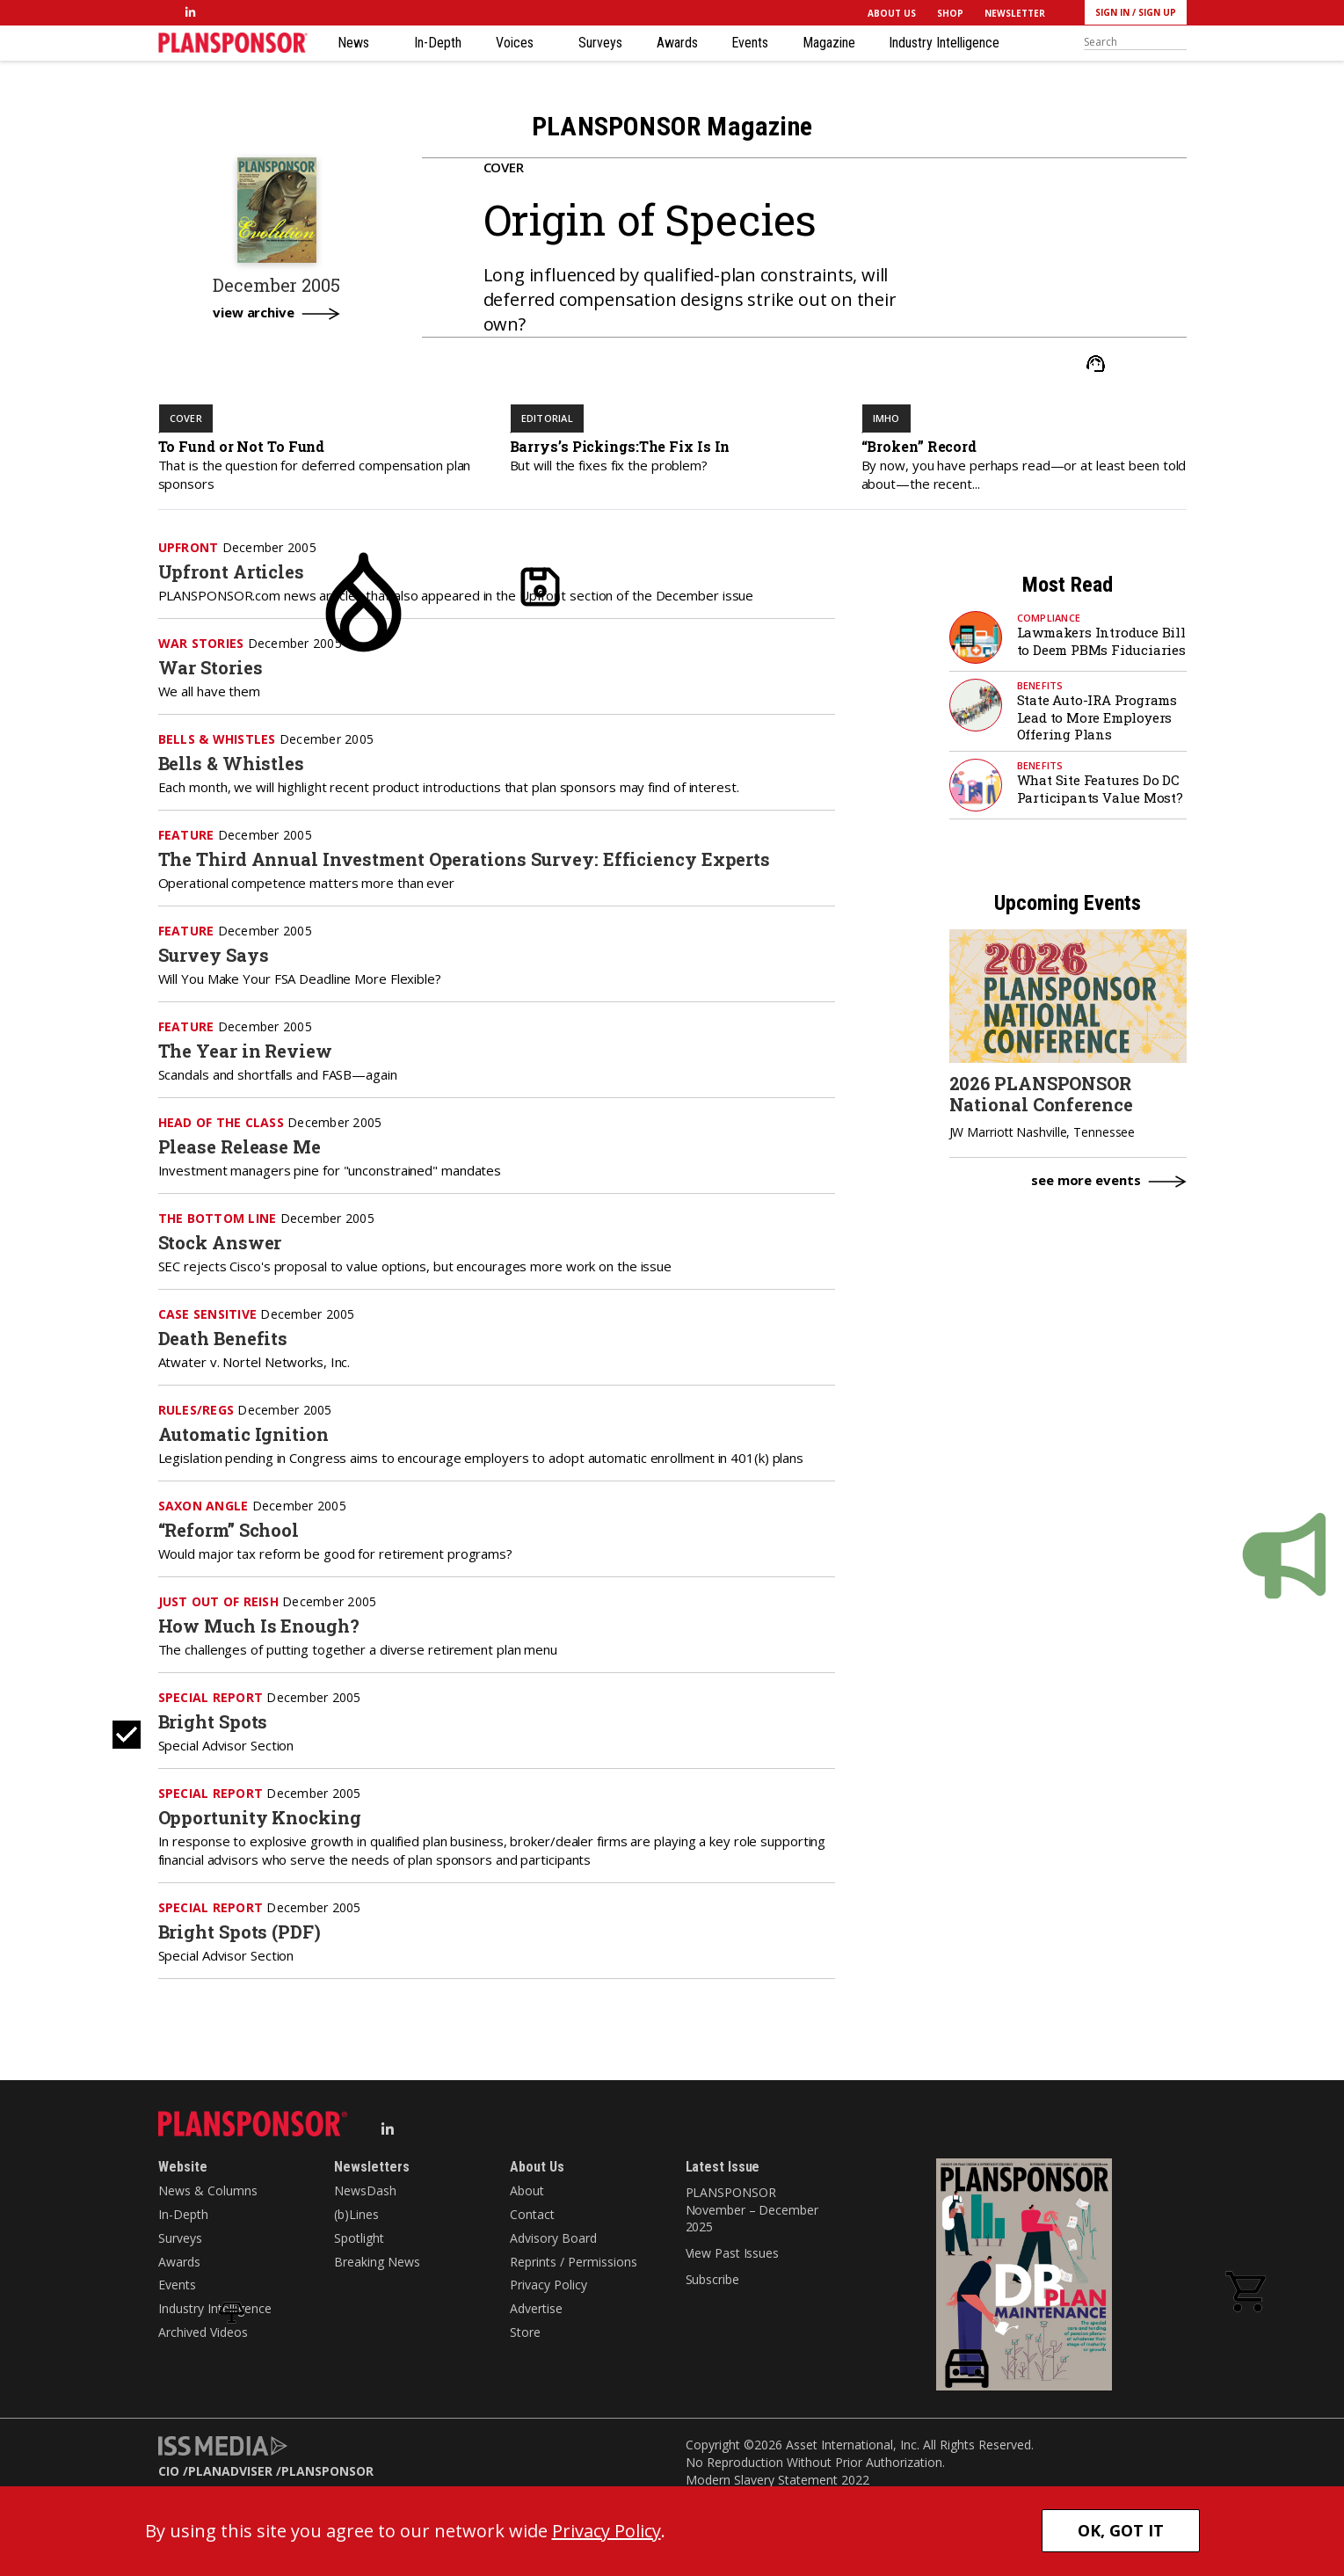  I want to click on indicates it's time to leave for your destination, so click(967, 2369).